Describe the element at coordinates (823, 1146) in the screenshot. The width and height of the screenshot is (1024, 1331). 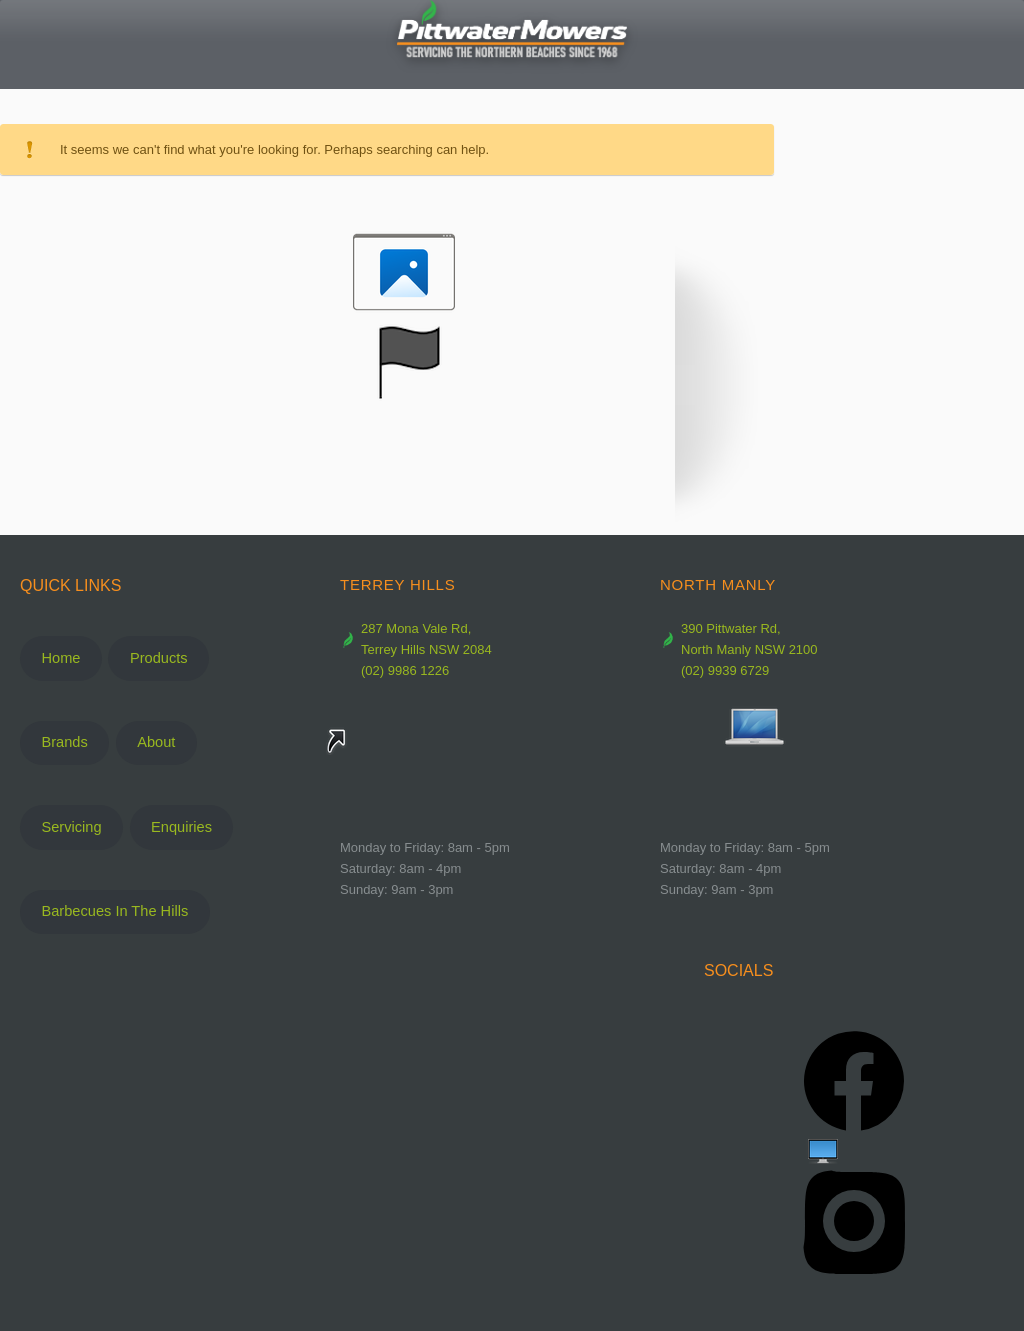
I see `apple led cinema display 24-inch monitor` at that location.